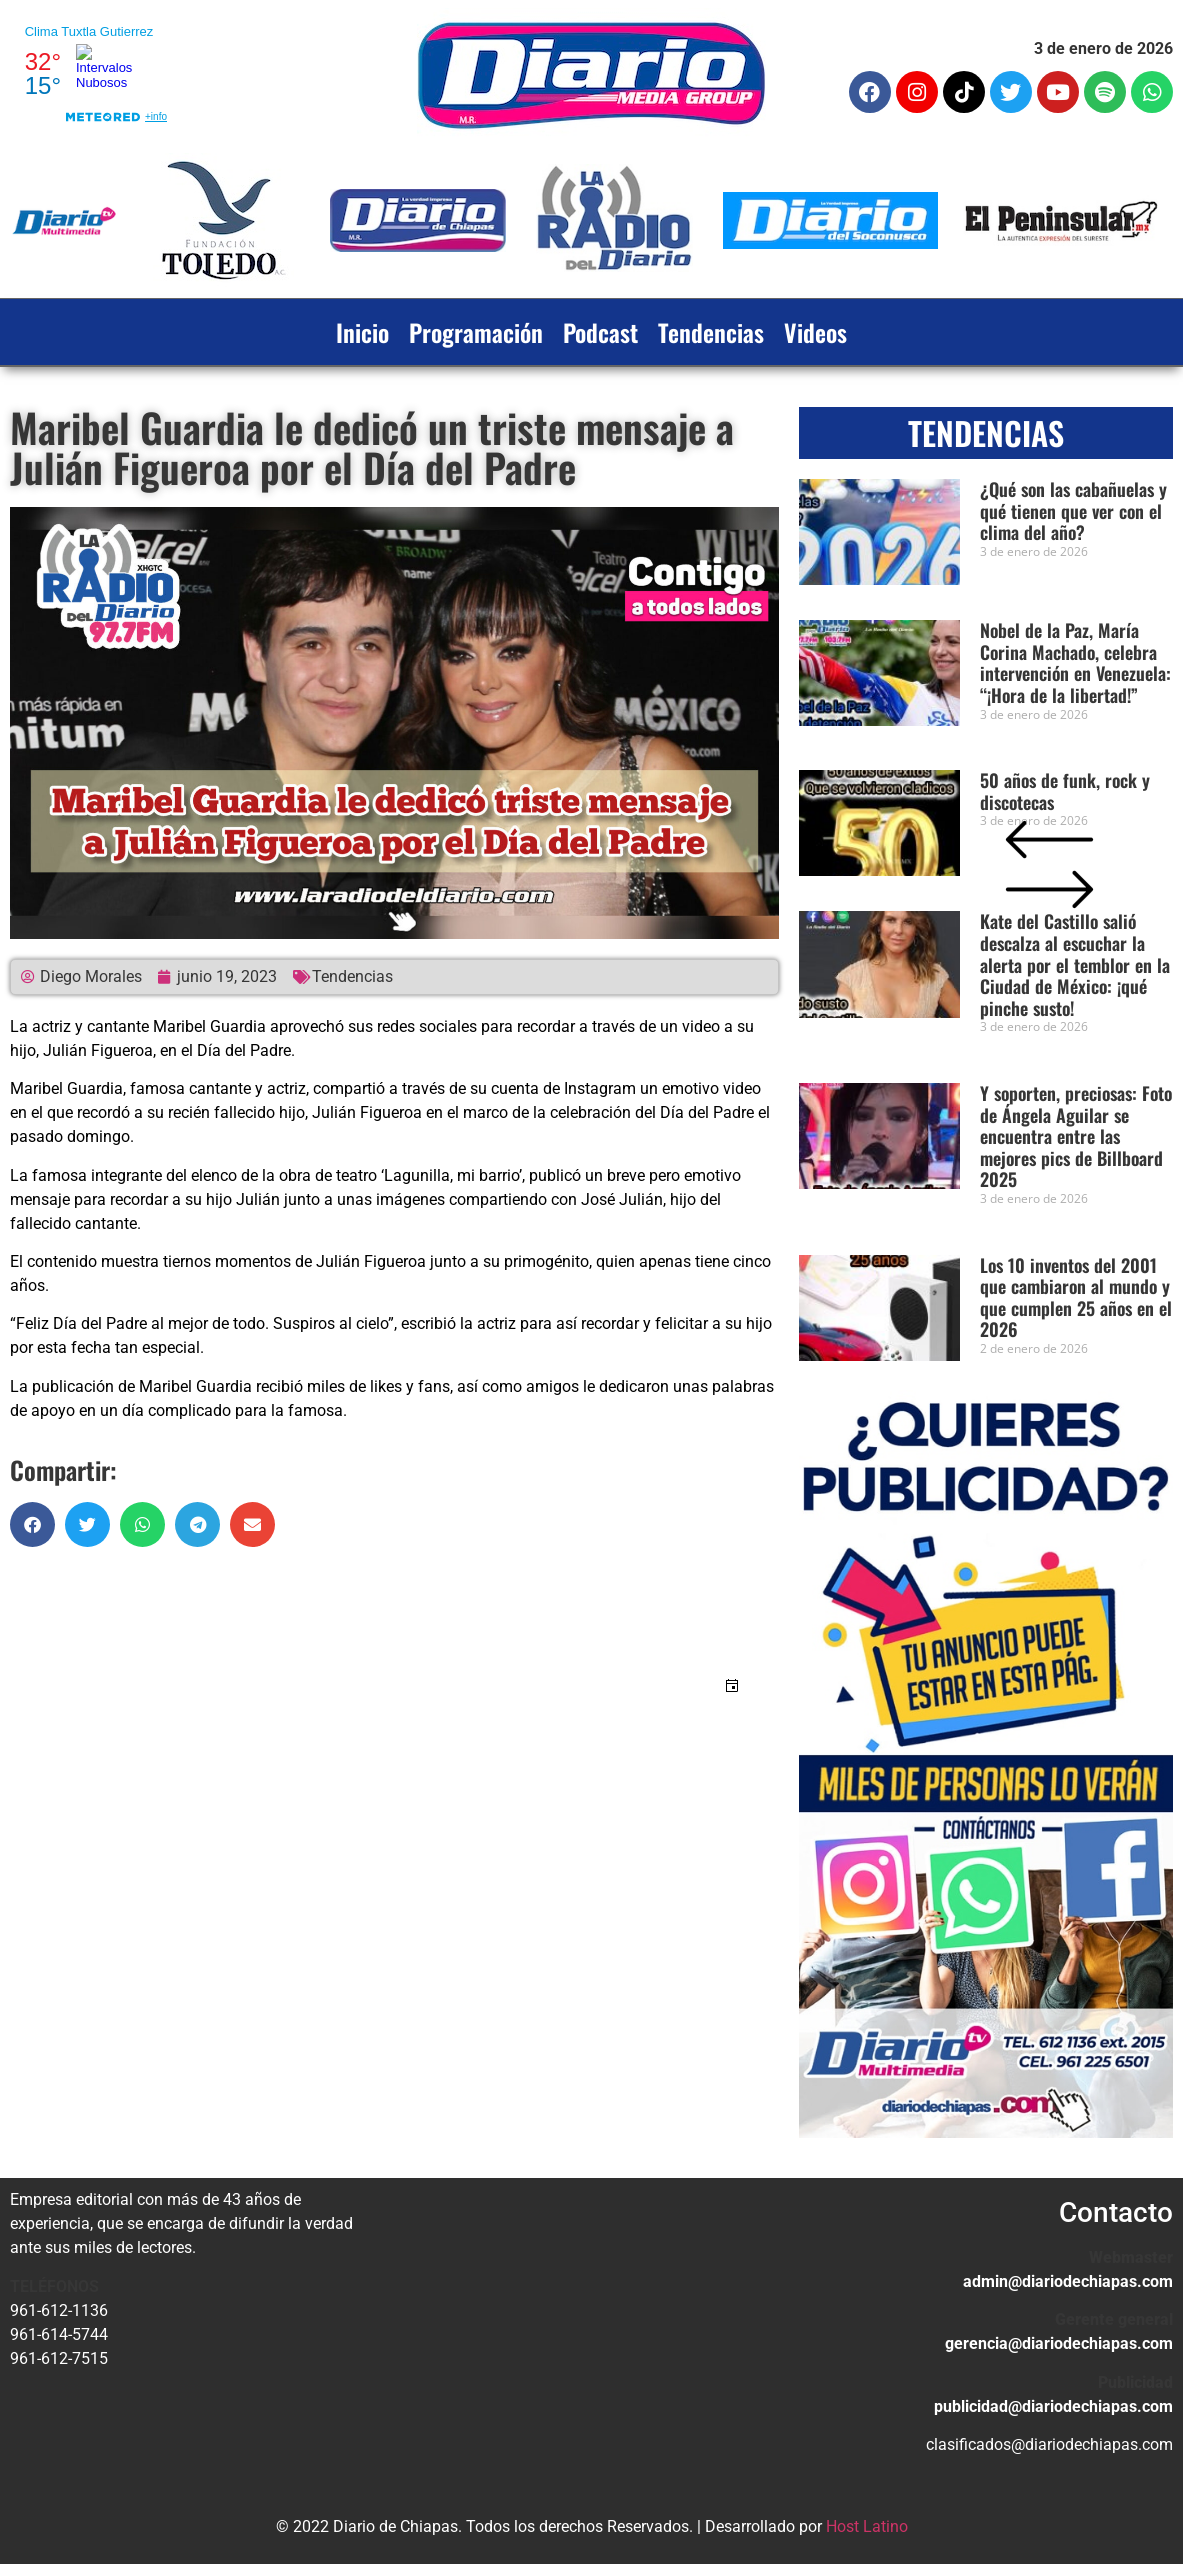 The height and width of the screenshot is (2564, 1183). I want to click on swap or exchange items, so click(1049, 864).